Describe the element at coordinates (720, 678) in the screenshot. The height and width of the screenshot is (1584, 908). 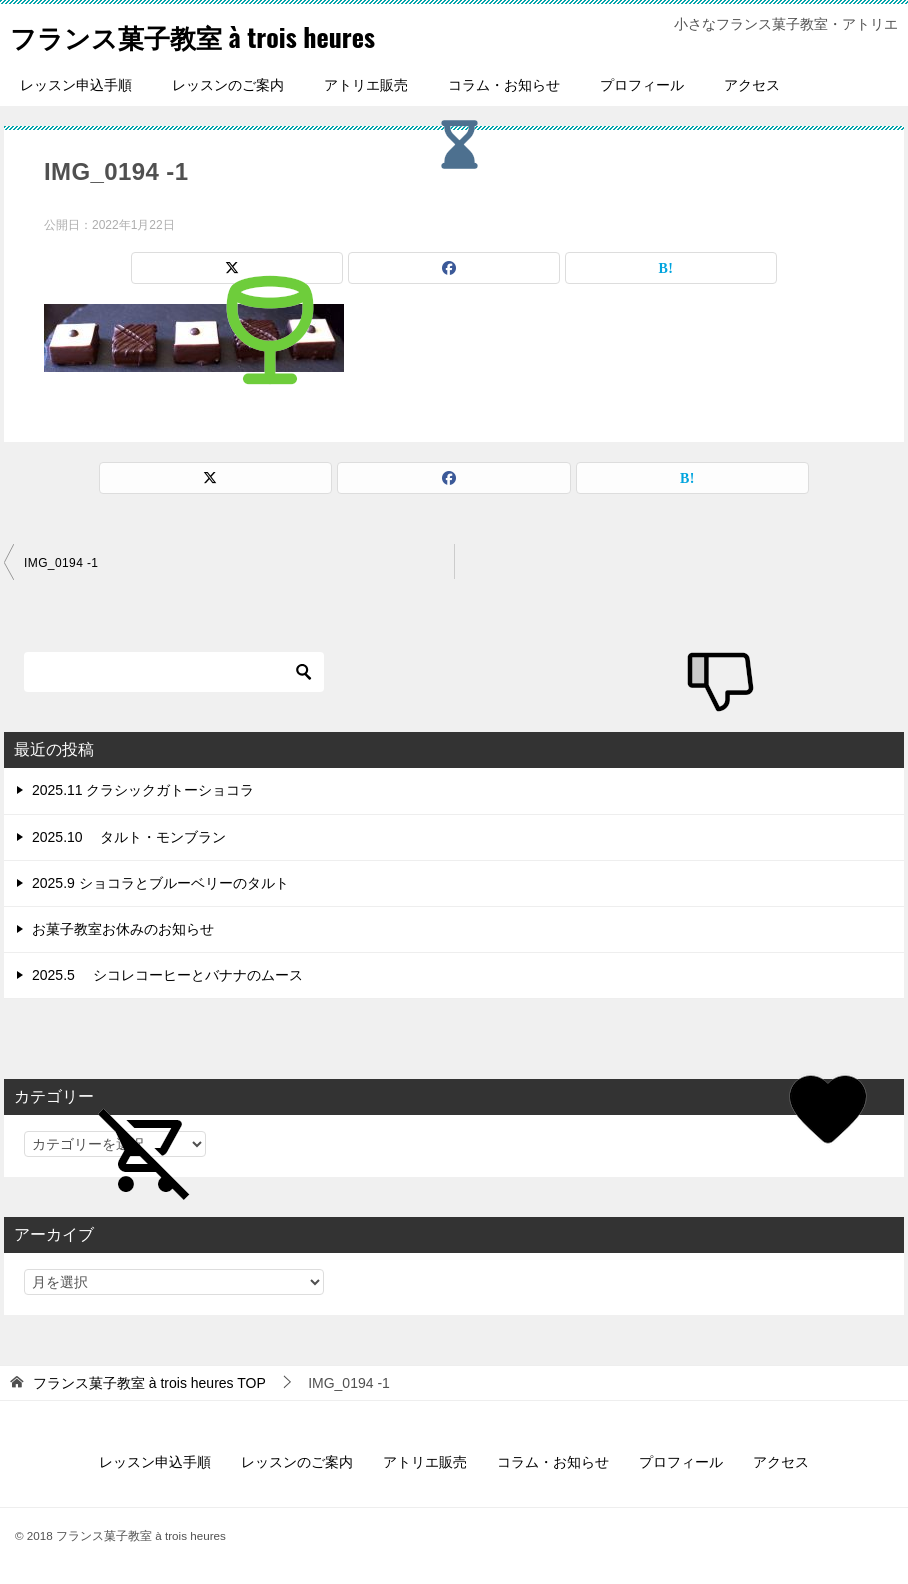
I see `dislike or downvote content` at that location.